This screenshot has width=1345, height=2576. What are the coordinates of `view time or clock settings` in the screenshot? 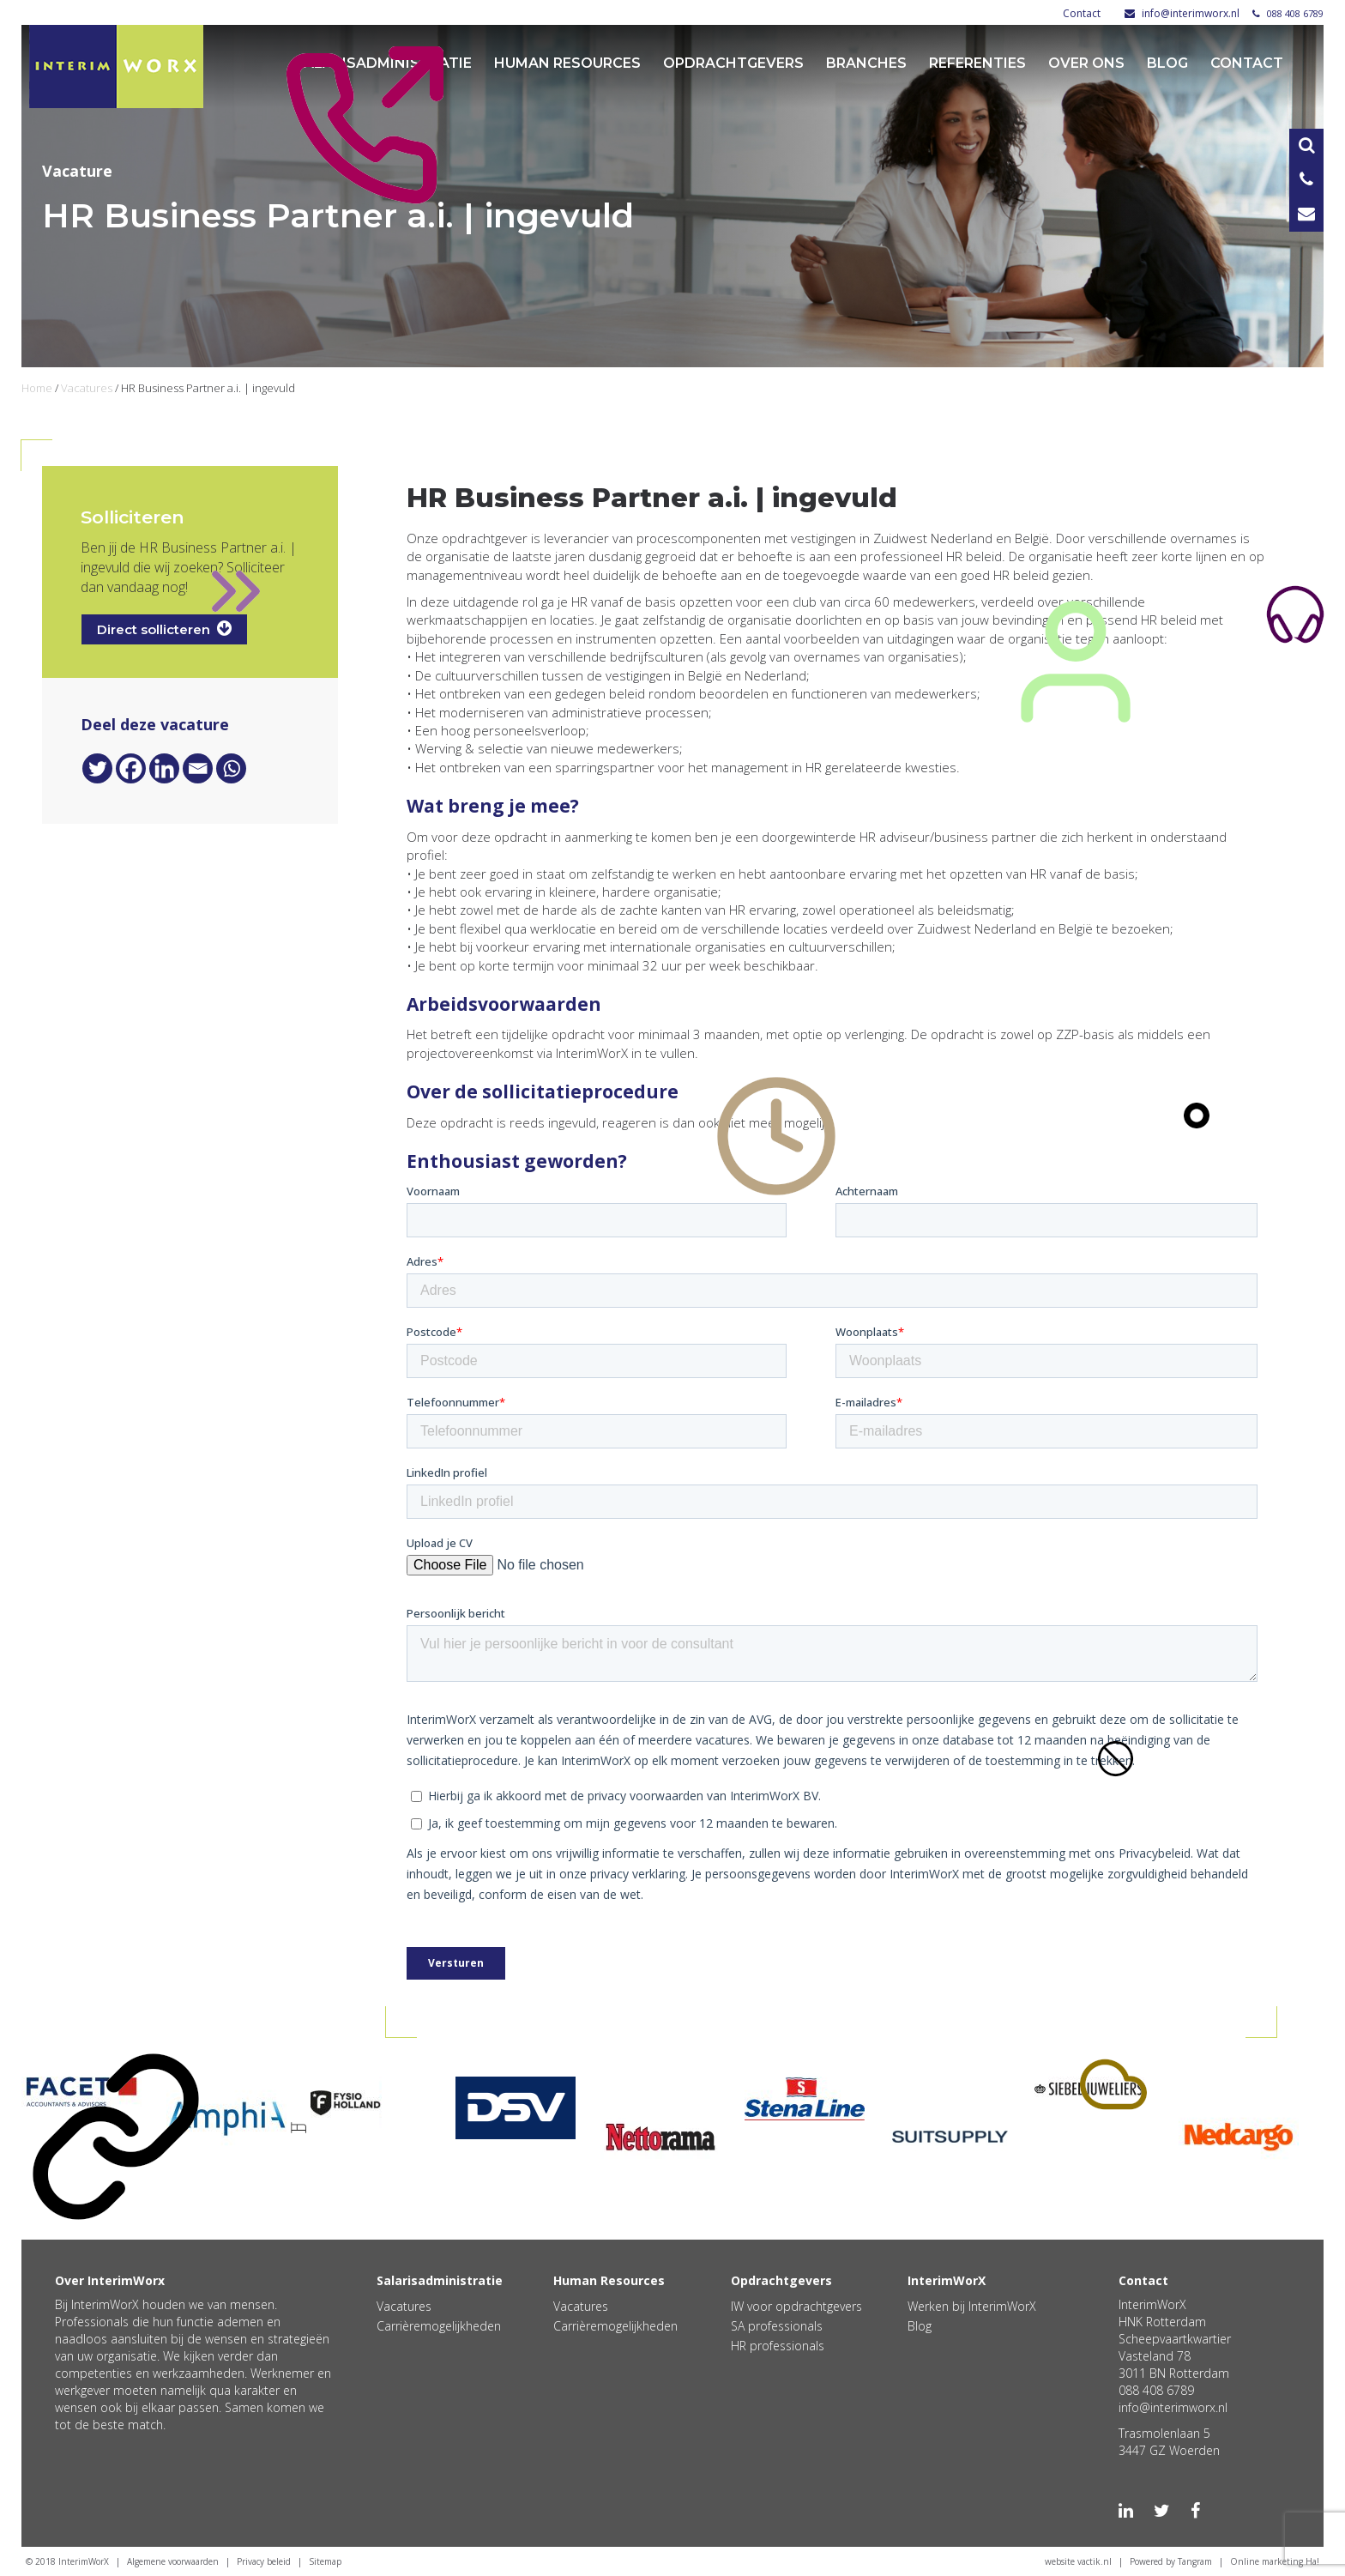 It's located at (776, 1136).